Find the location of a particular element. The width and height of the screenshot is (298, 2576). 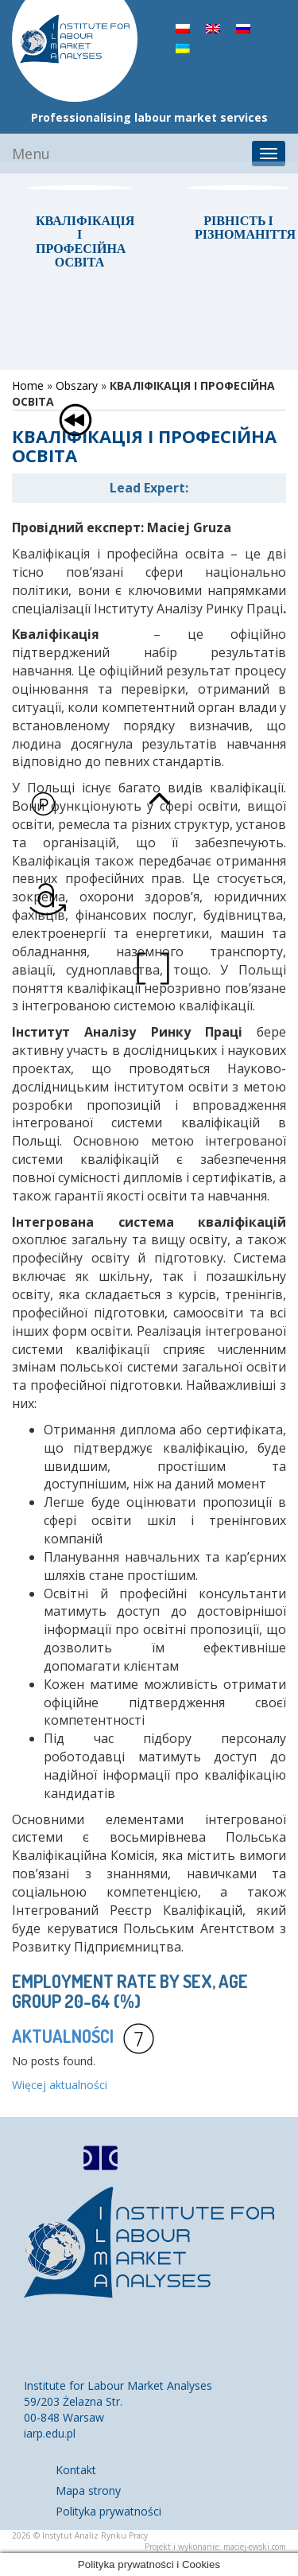

collapse an expanded section is located at coordinates (159, 804).